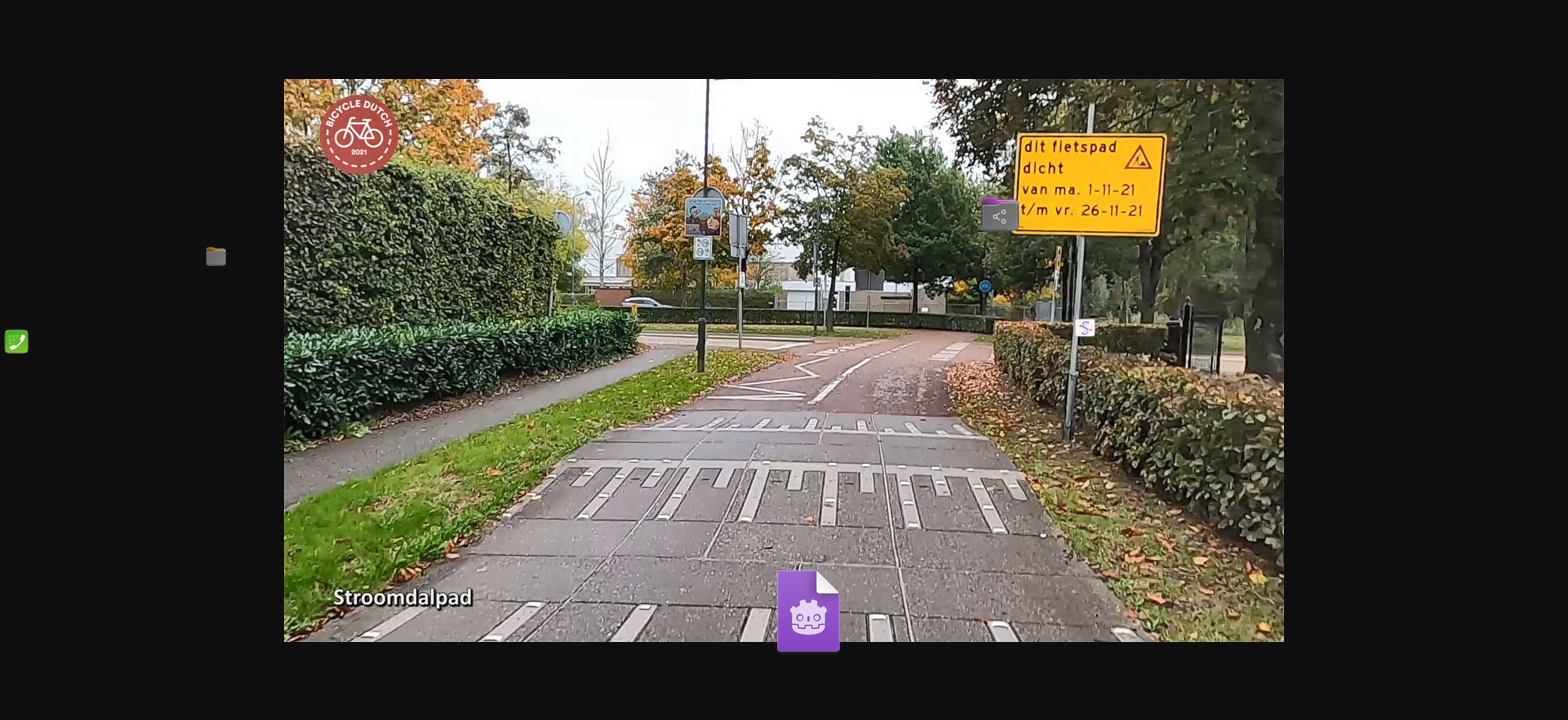  I want to click on an SVG image file, so click(1085, 327).